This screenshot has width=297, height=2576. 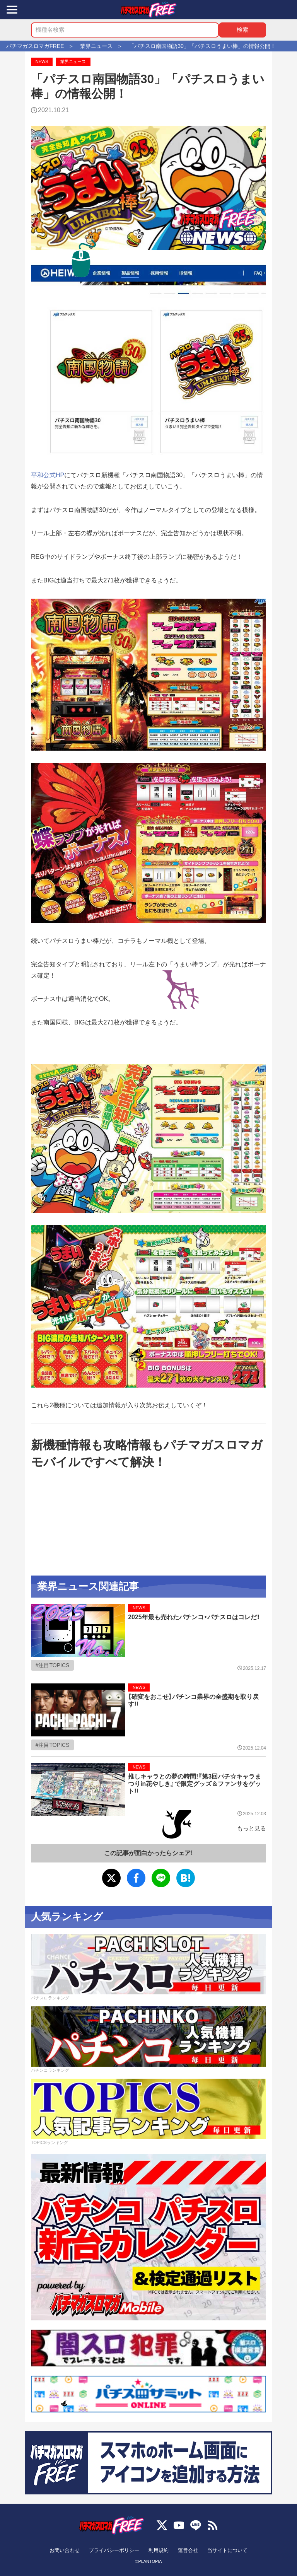 I want to click on access piano or keyboard instrument sounds, so click(x=137, y=1355).